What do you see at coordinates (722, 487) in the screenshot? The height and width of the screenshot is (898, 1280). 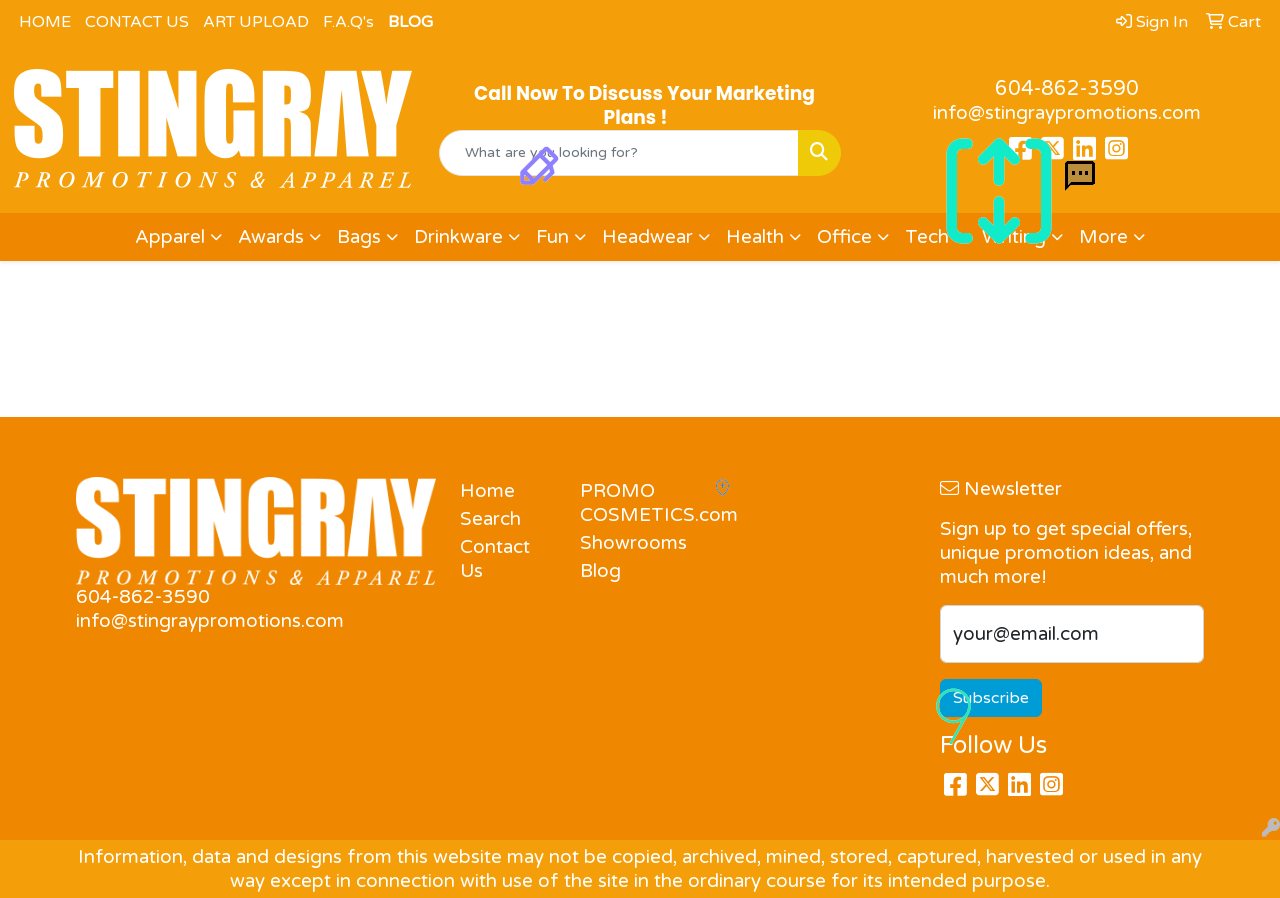 I see `add a new location pin` at bounding box center [722, 487].